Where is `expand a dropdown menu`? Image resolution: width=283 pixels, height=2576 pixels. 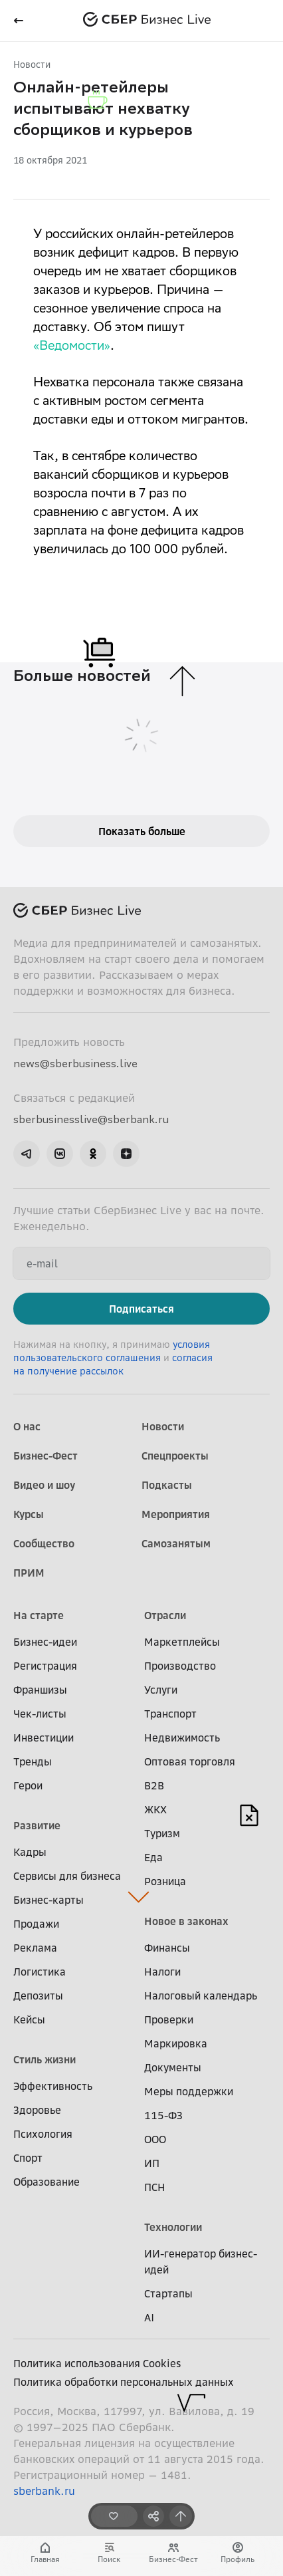 expand a dropdown menu is located at coordinates (138, 1896).